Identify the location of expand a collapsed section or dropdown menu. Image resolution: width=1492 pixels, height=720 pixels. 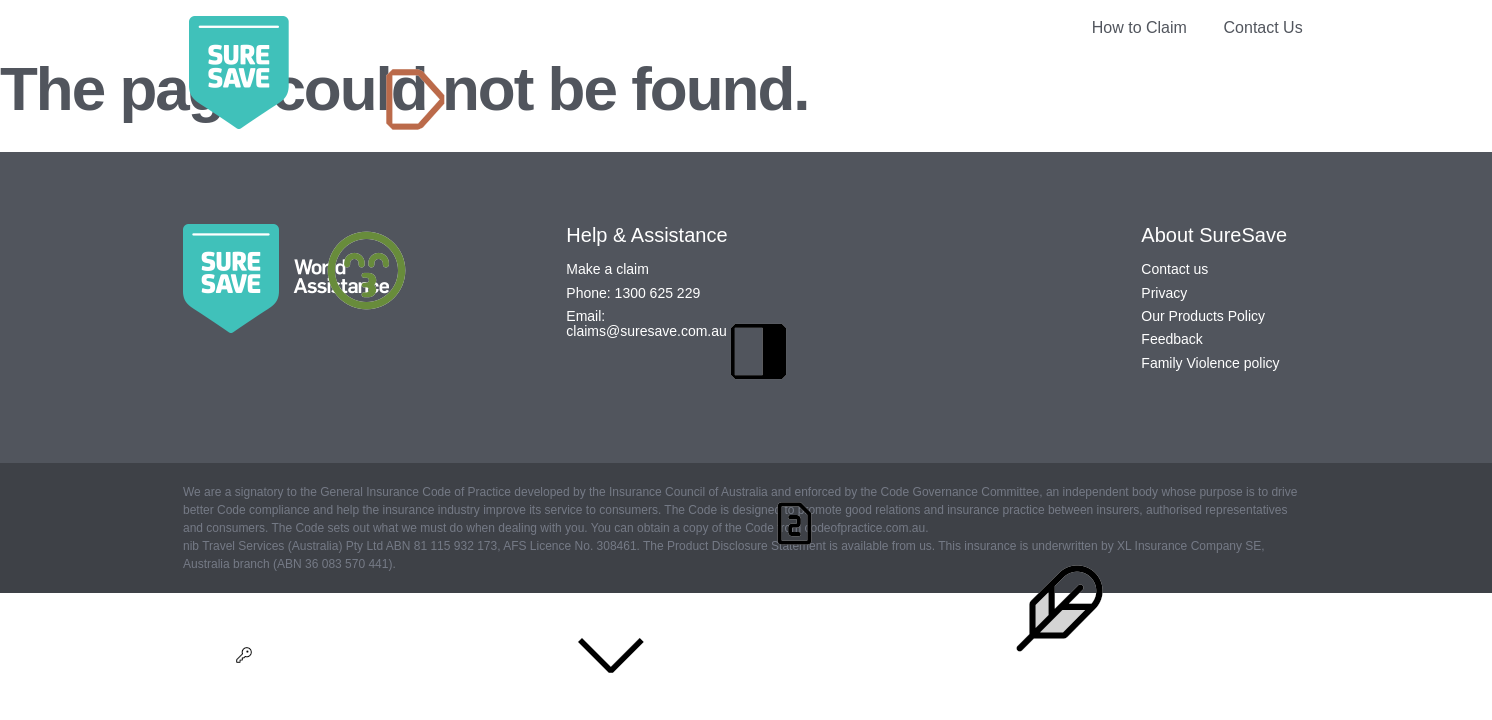
(611, 653).